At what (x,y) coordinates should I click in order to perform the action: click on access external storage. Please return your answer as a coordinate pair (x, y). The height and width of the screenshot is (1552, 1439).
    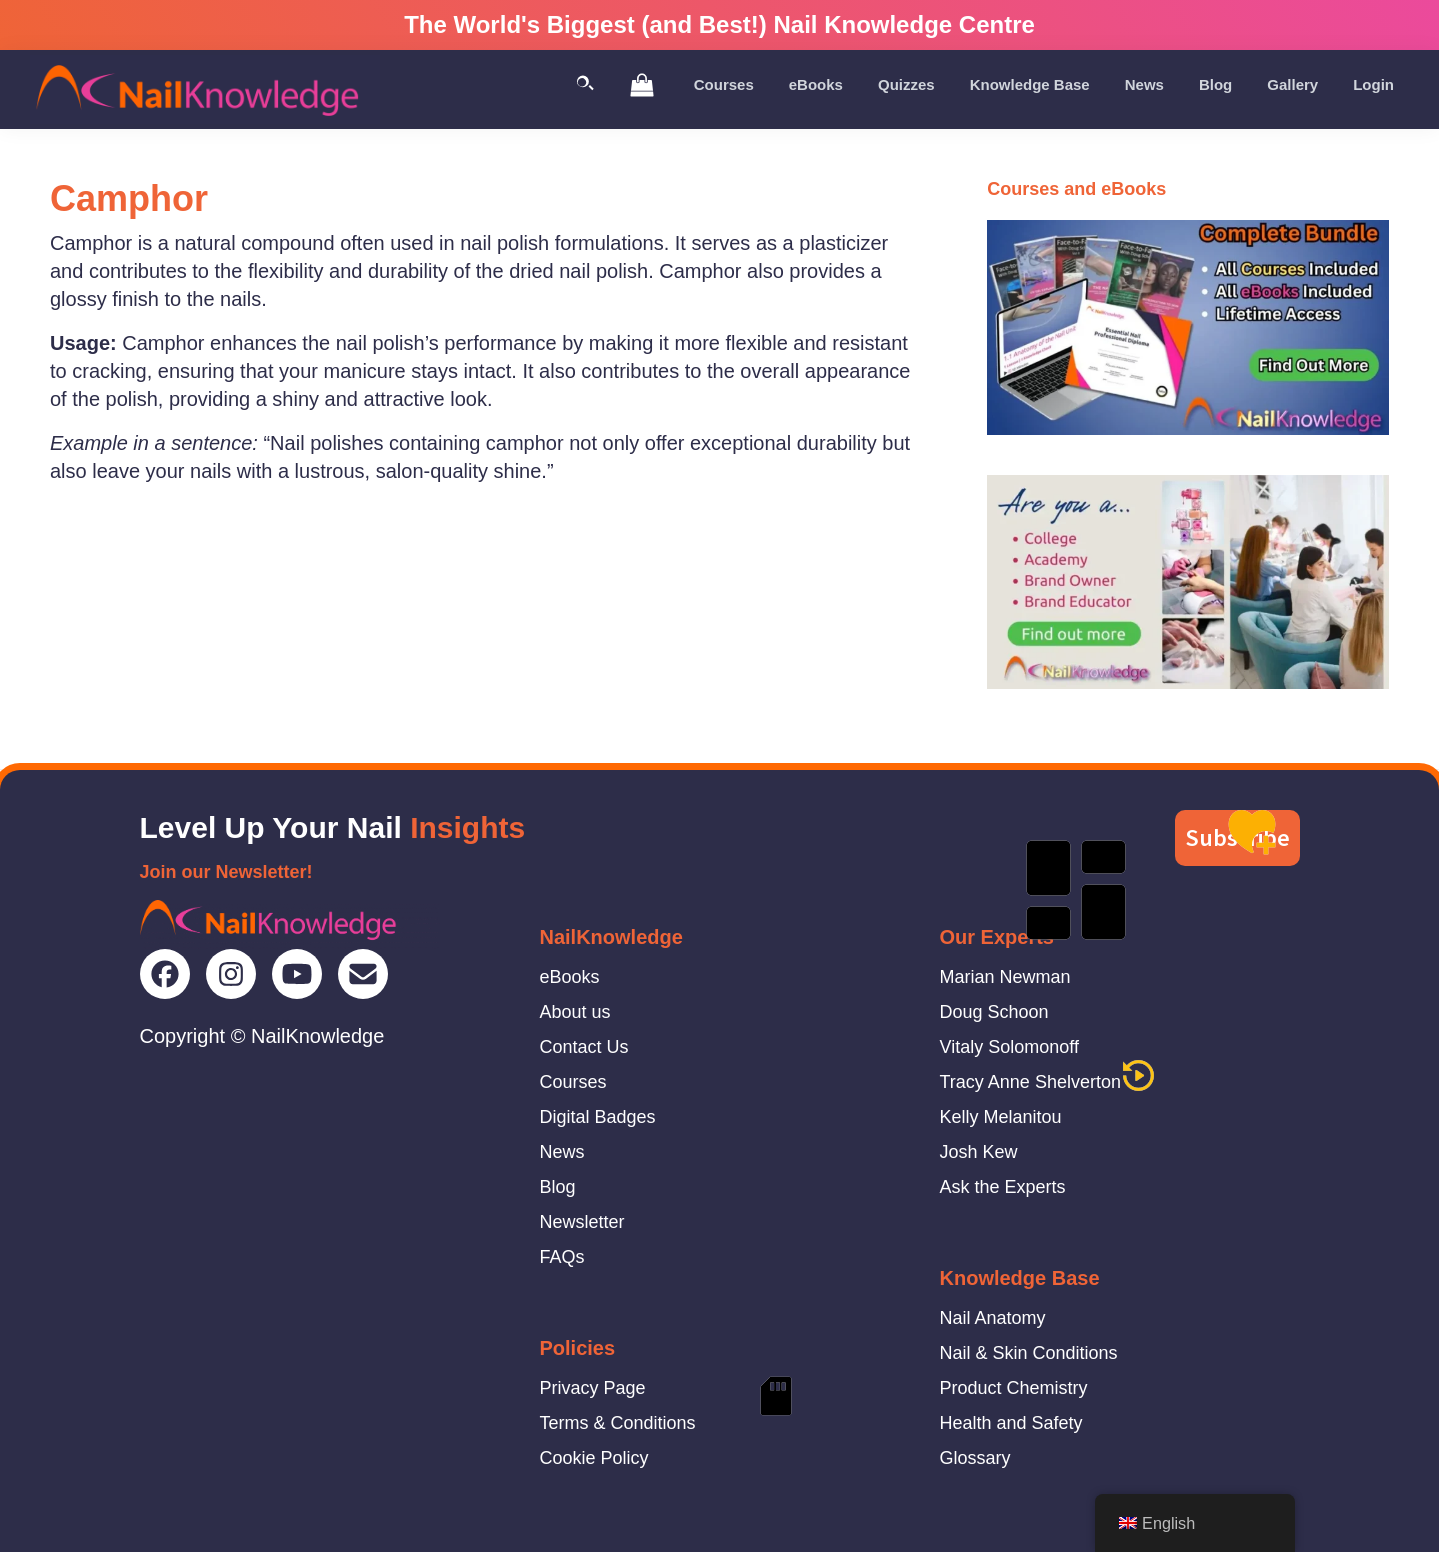
    Looking at the image, I should click on (776, 1396).